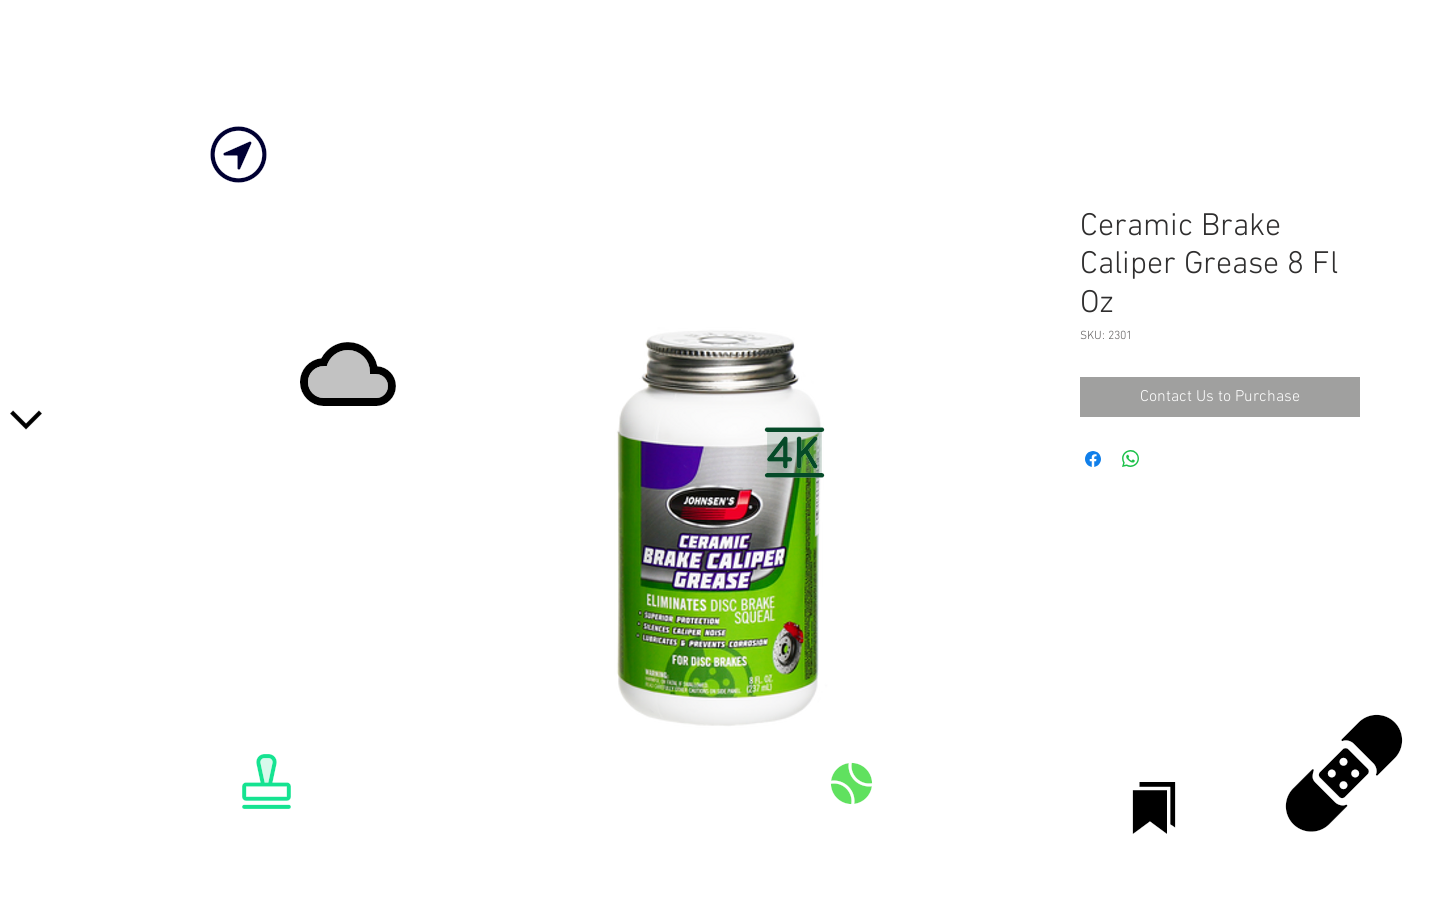 Image resolution: width=1440 pixels, height=903 pixels. Describe the element at coordinates (266, 782) in the screenshot. I see `apply a stamp or seal to a document` at that location.